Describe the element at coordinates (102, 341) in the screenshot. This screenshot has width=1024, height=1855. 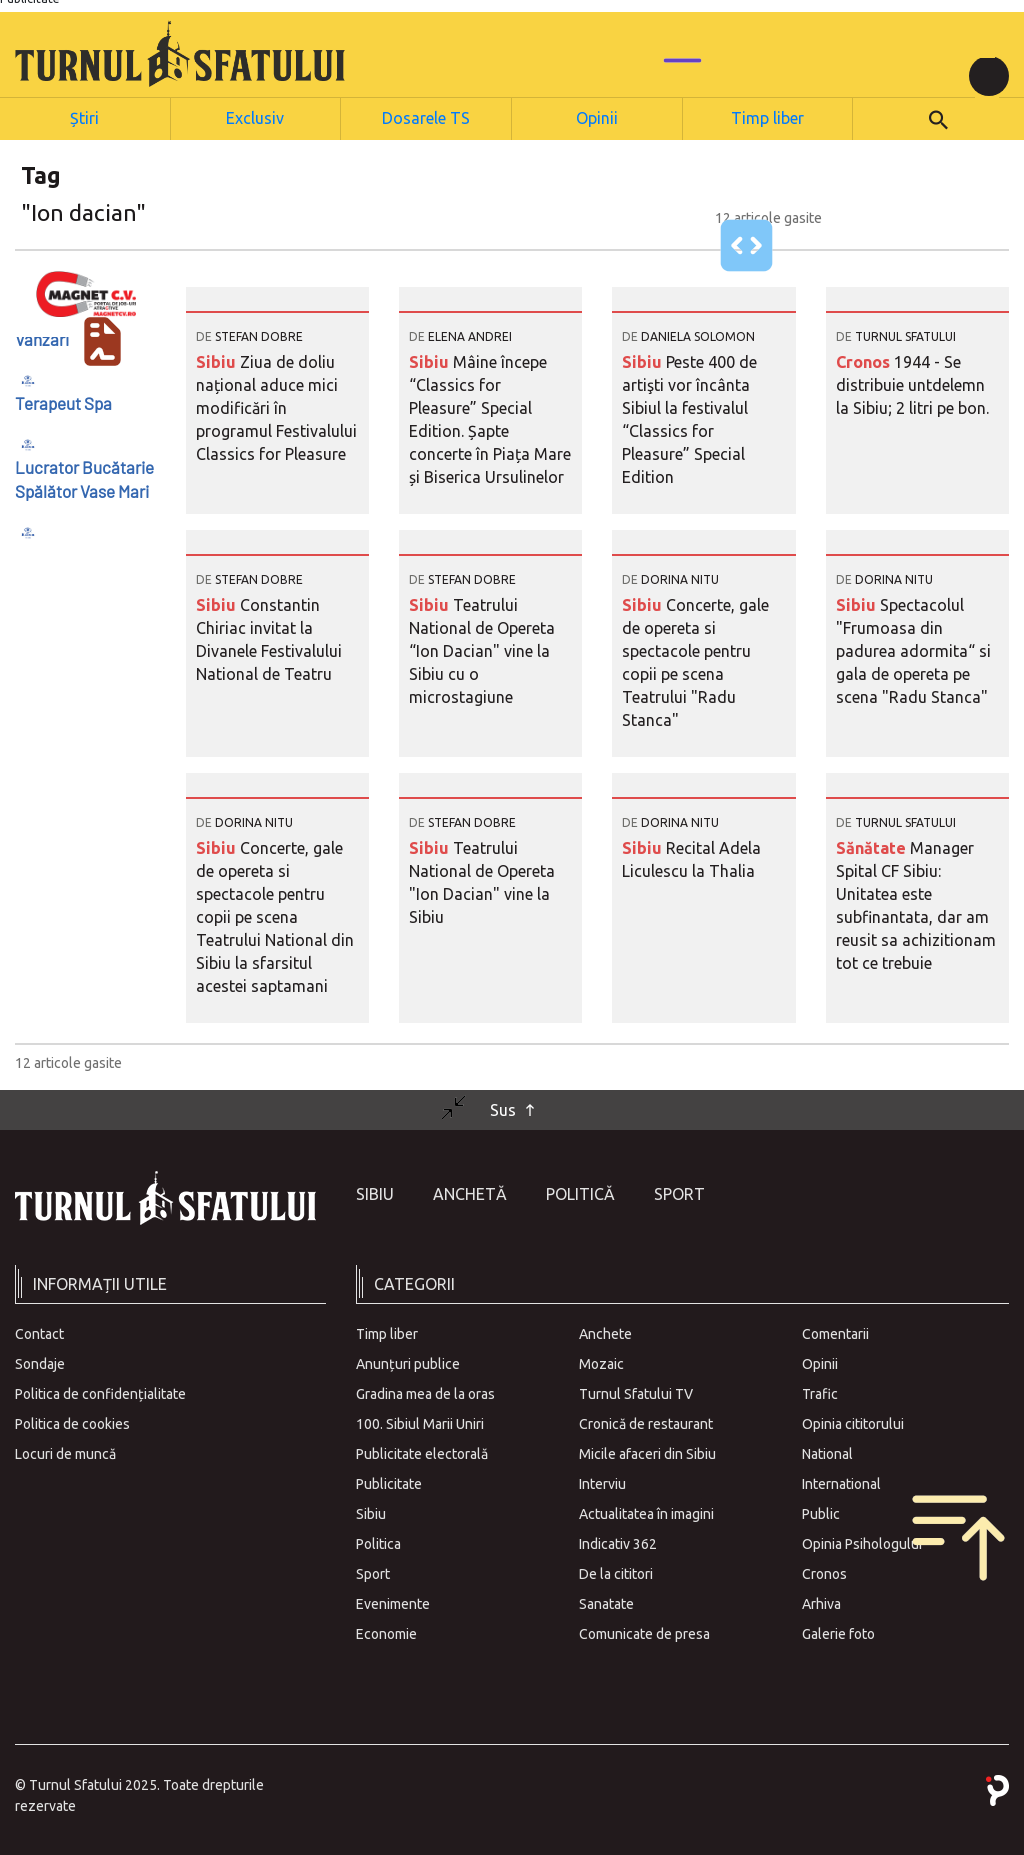
I see `view or sign a contract document` at that location.